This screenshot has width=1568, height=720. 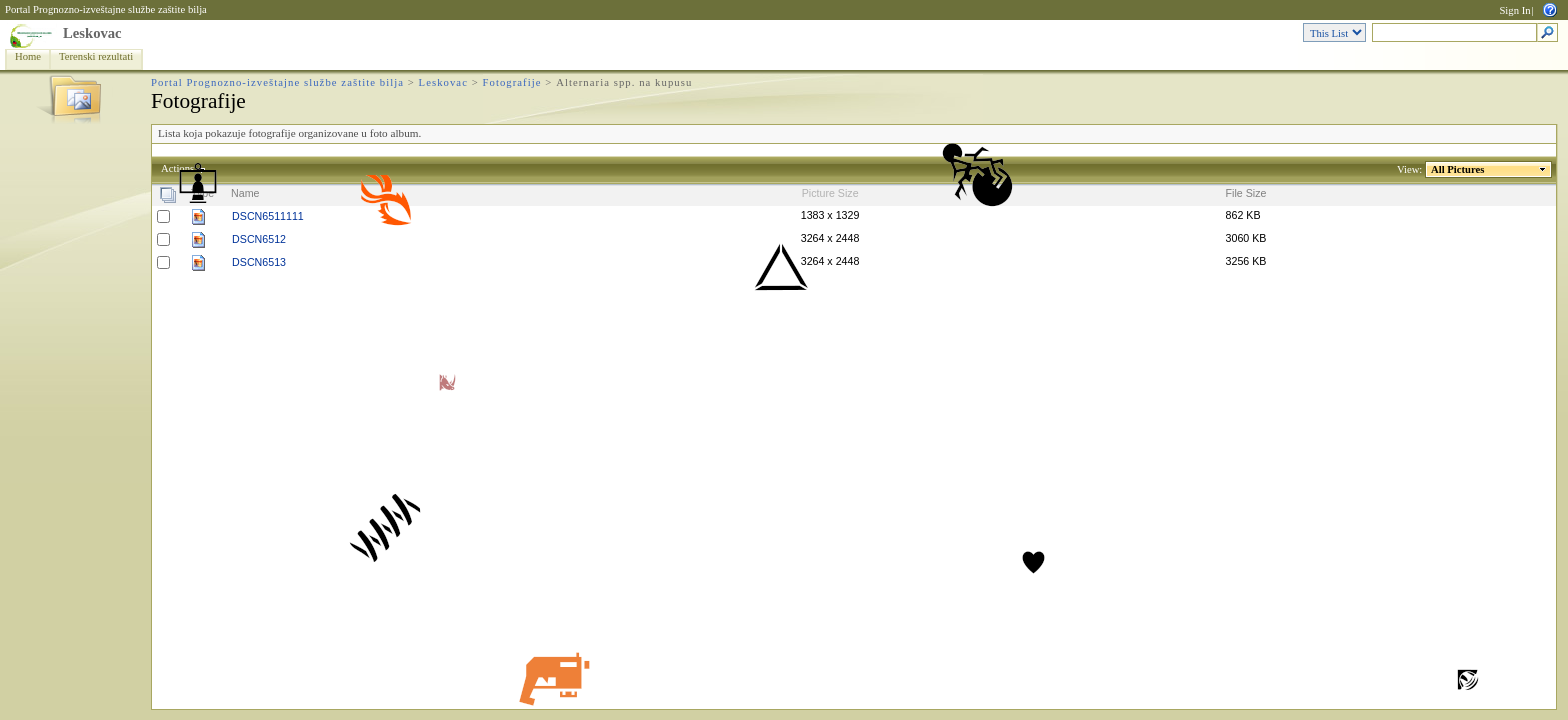 What do you see at coordinates (554, 680) in the screenshot?
I see `select bolter weapon in game inventory` at bounding box center [554, 680].